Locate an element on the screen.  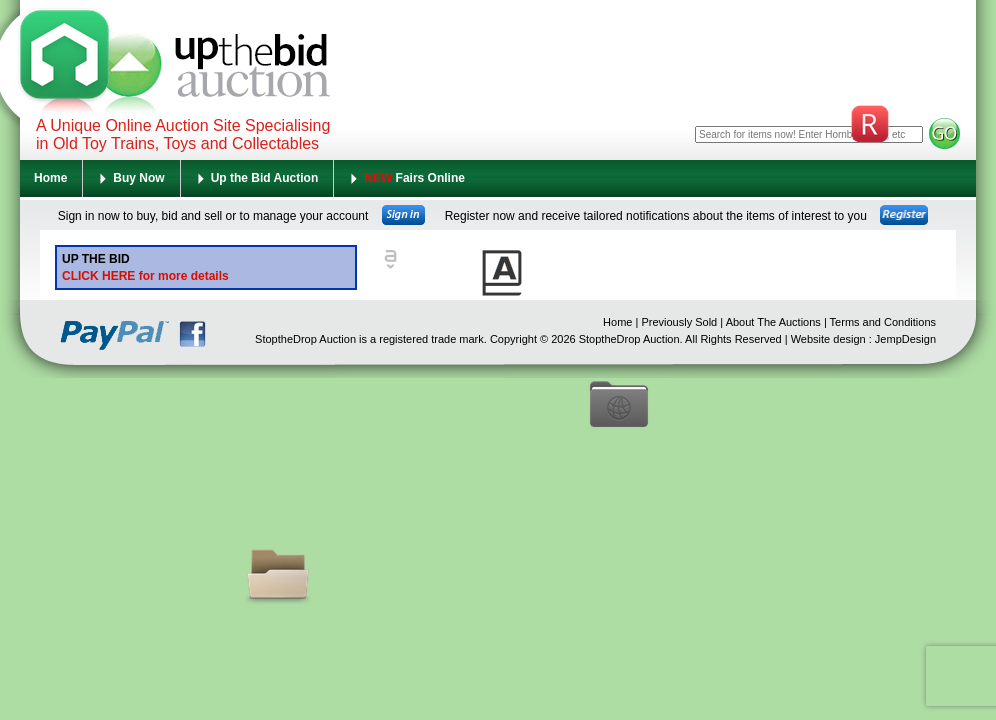
open the dictionary app is located at coordinates (502, 273).